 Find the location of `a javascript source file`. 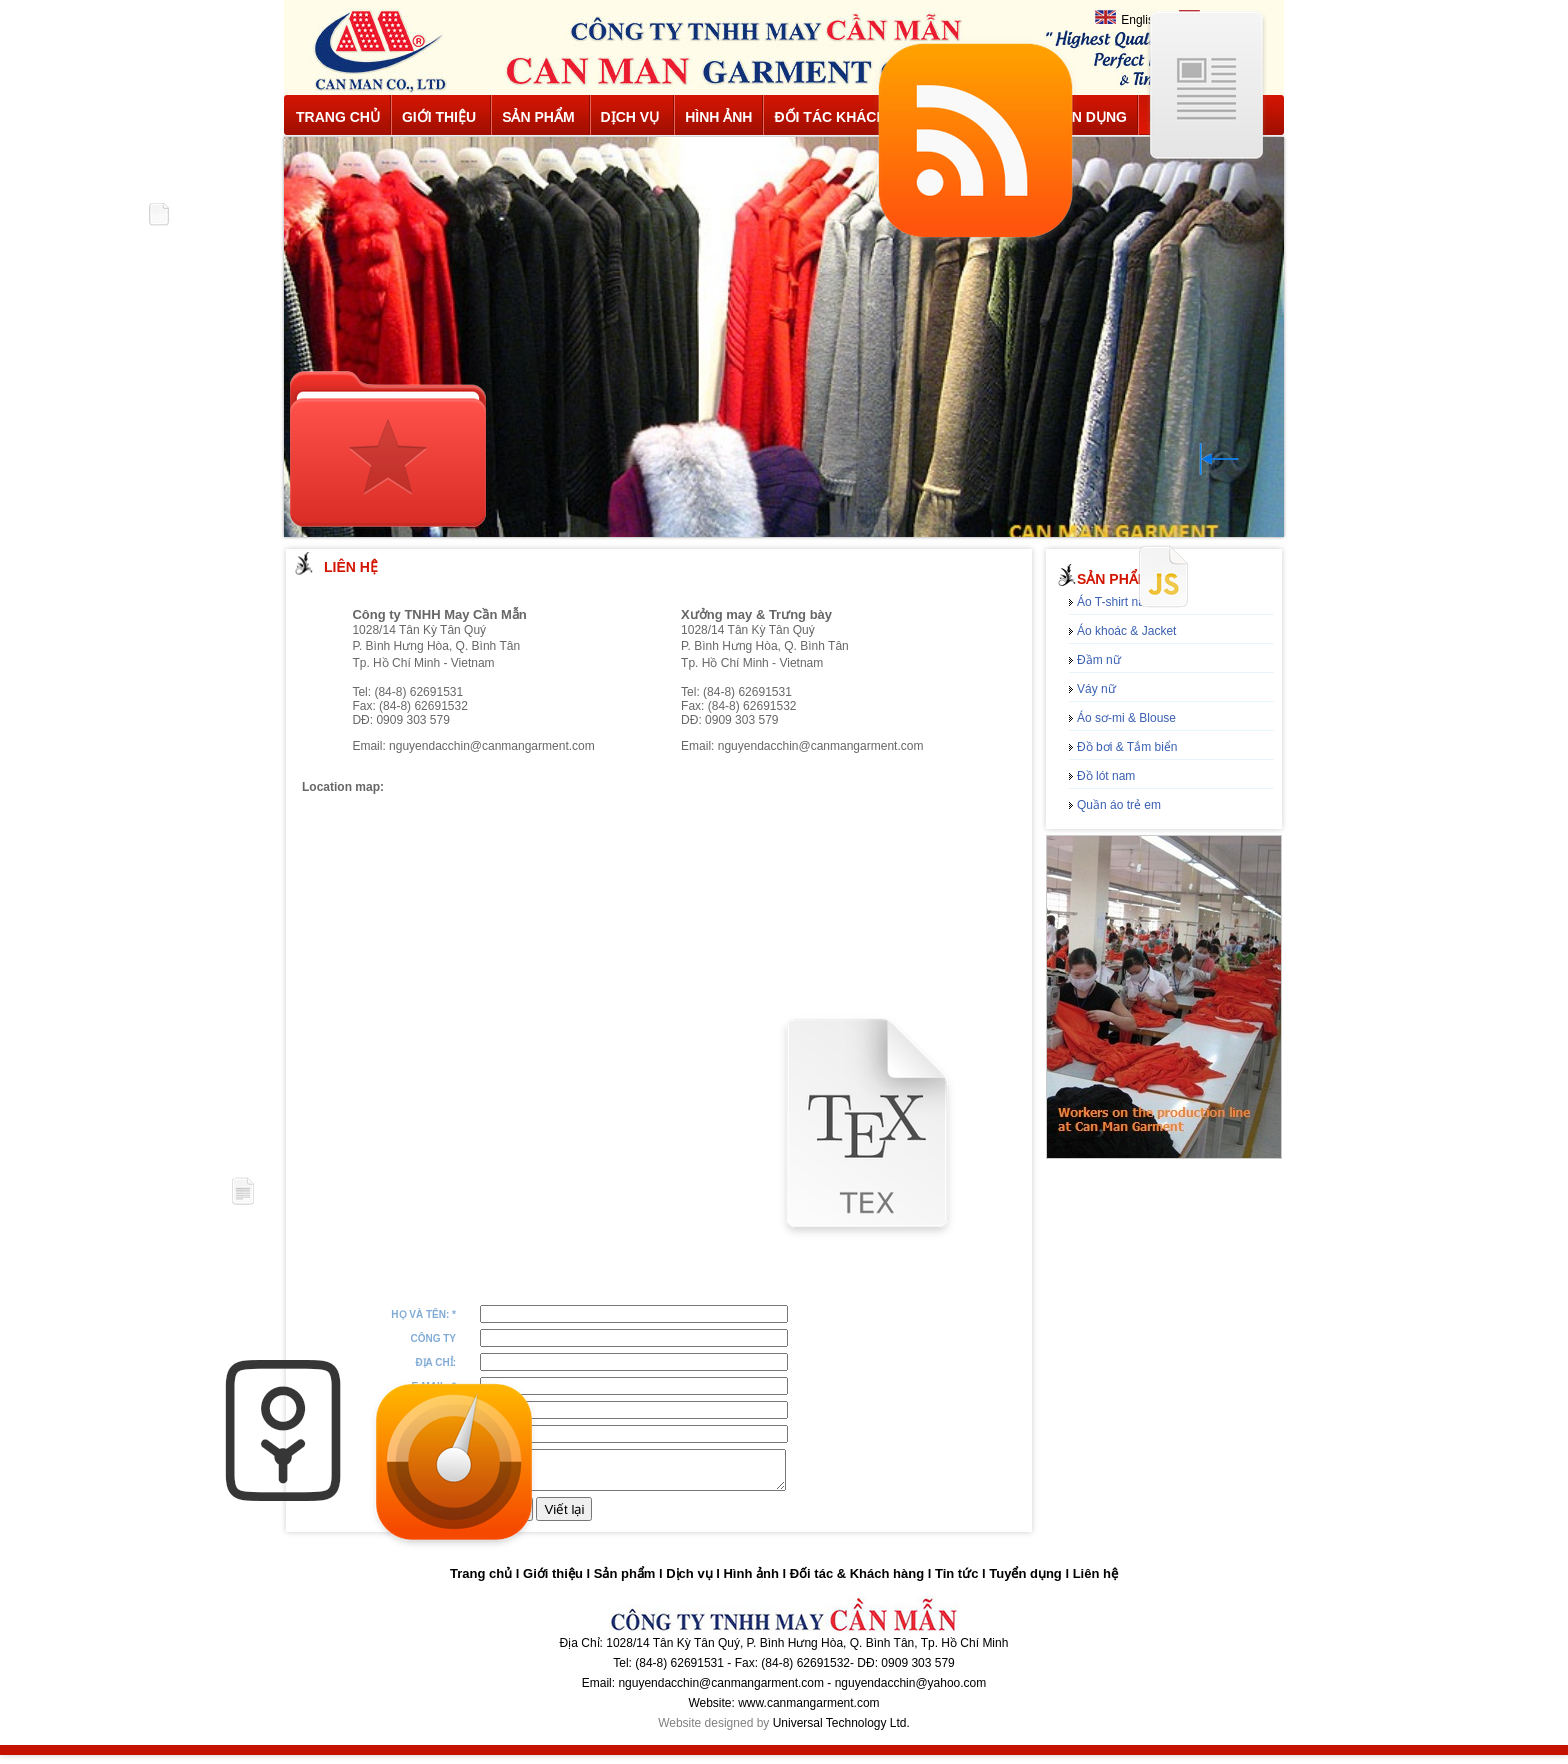

a javascript source file is located at coordinates (1163, 576).